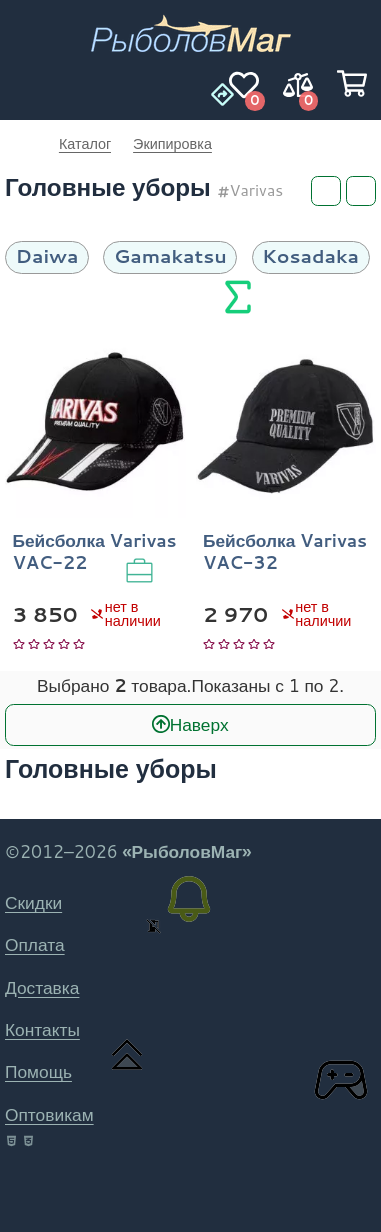 The image size is (381, 1232). Describe the element at coordinates (222, 94) in the screenshot. I see `indicates navigation or directional guidance` at that location.